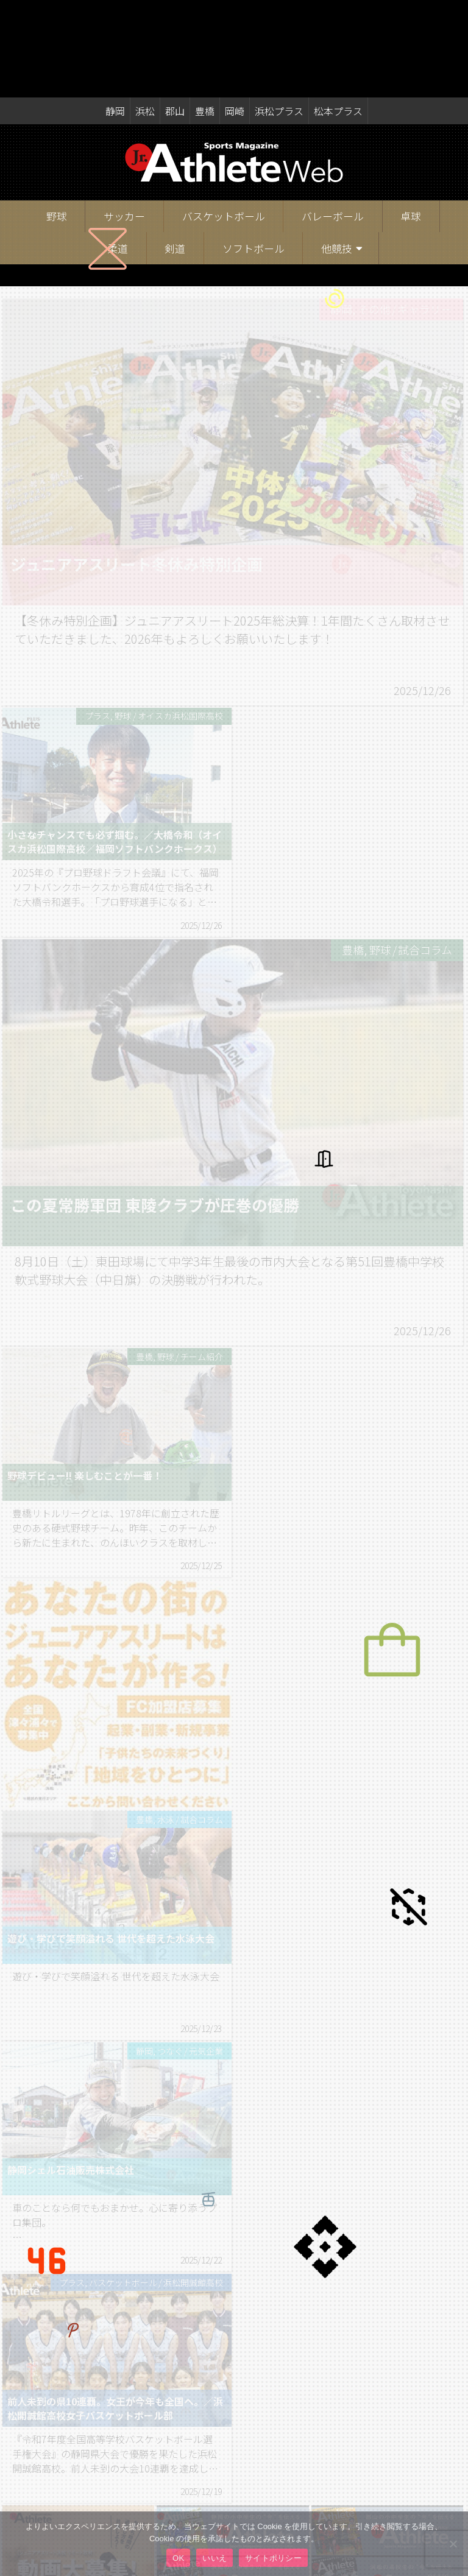 Image resolution: width=468 pixels, height=2576 pixels. What do you see at coordinates (73, 2330) in the screenshot?
I see `pushover notification service logo` at bounding box center [73, 2330].